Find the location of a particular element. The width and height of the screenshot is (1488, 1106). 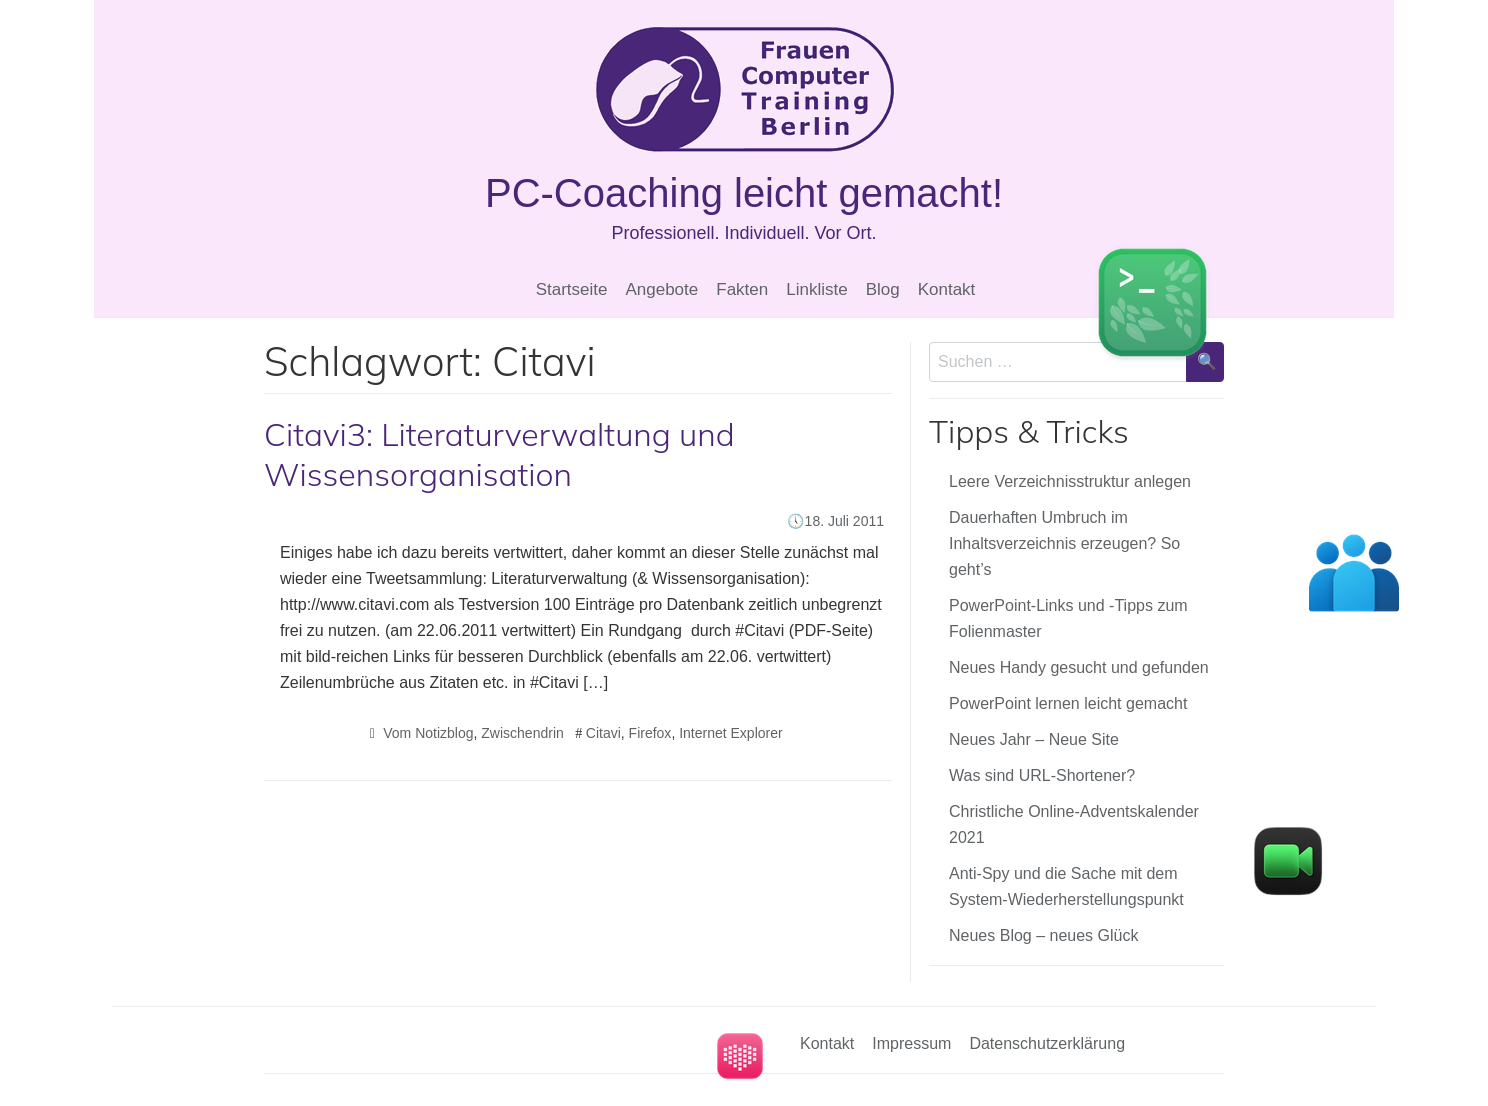

open ptyxis terminal emulator is located at coordinates (1152, 302).